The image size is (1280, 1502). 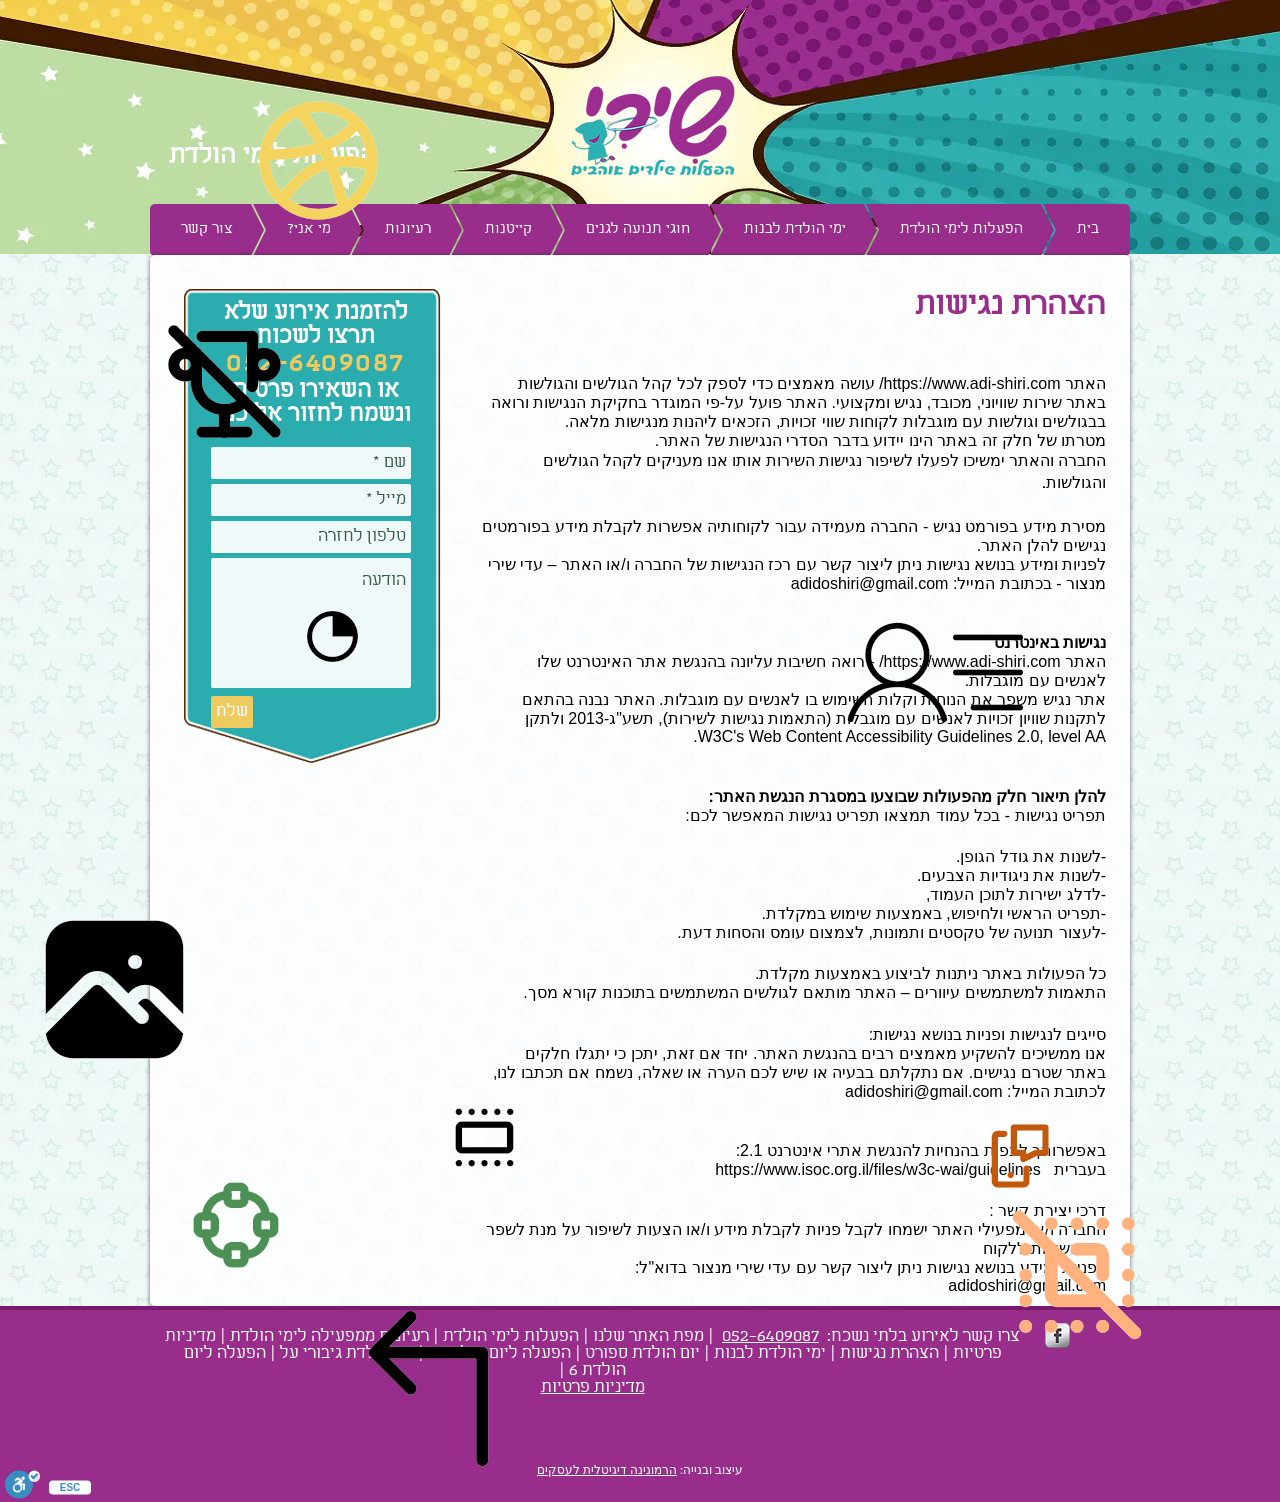 What do you see at coordinates (224, 381) in the screenshot?
I see `achievements or awards are disabled` at bounding box center [224, 381].